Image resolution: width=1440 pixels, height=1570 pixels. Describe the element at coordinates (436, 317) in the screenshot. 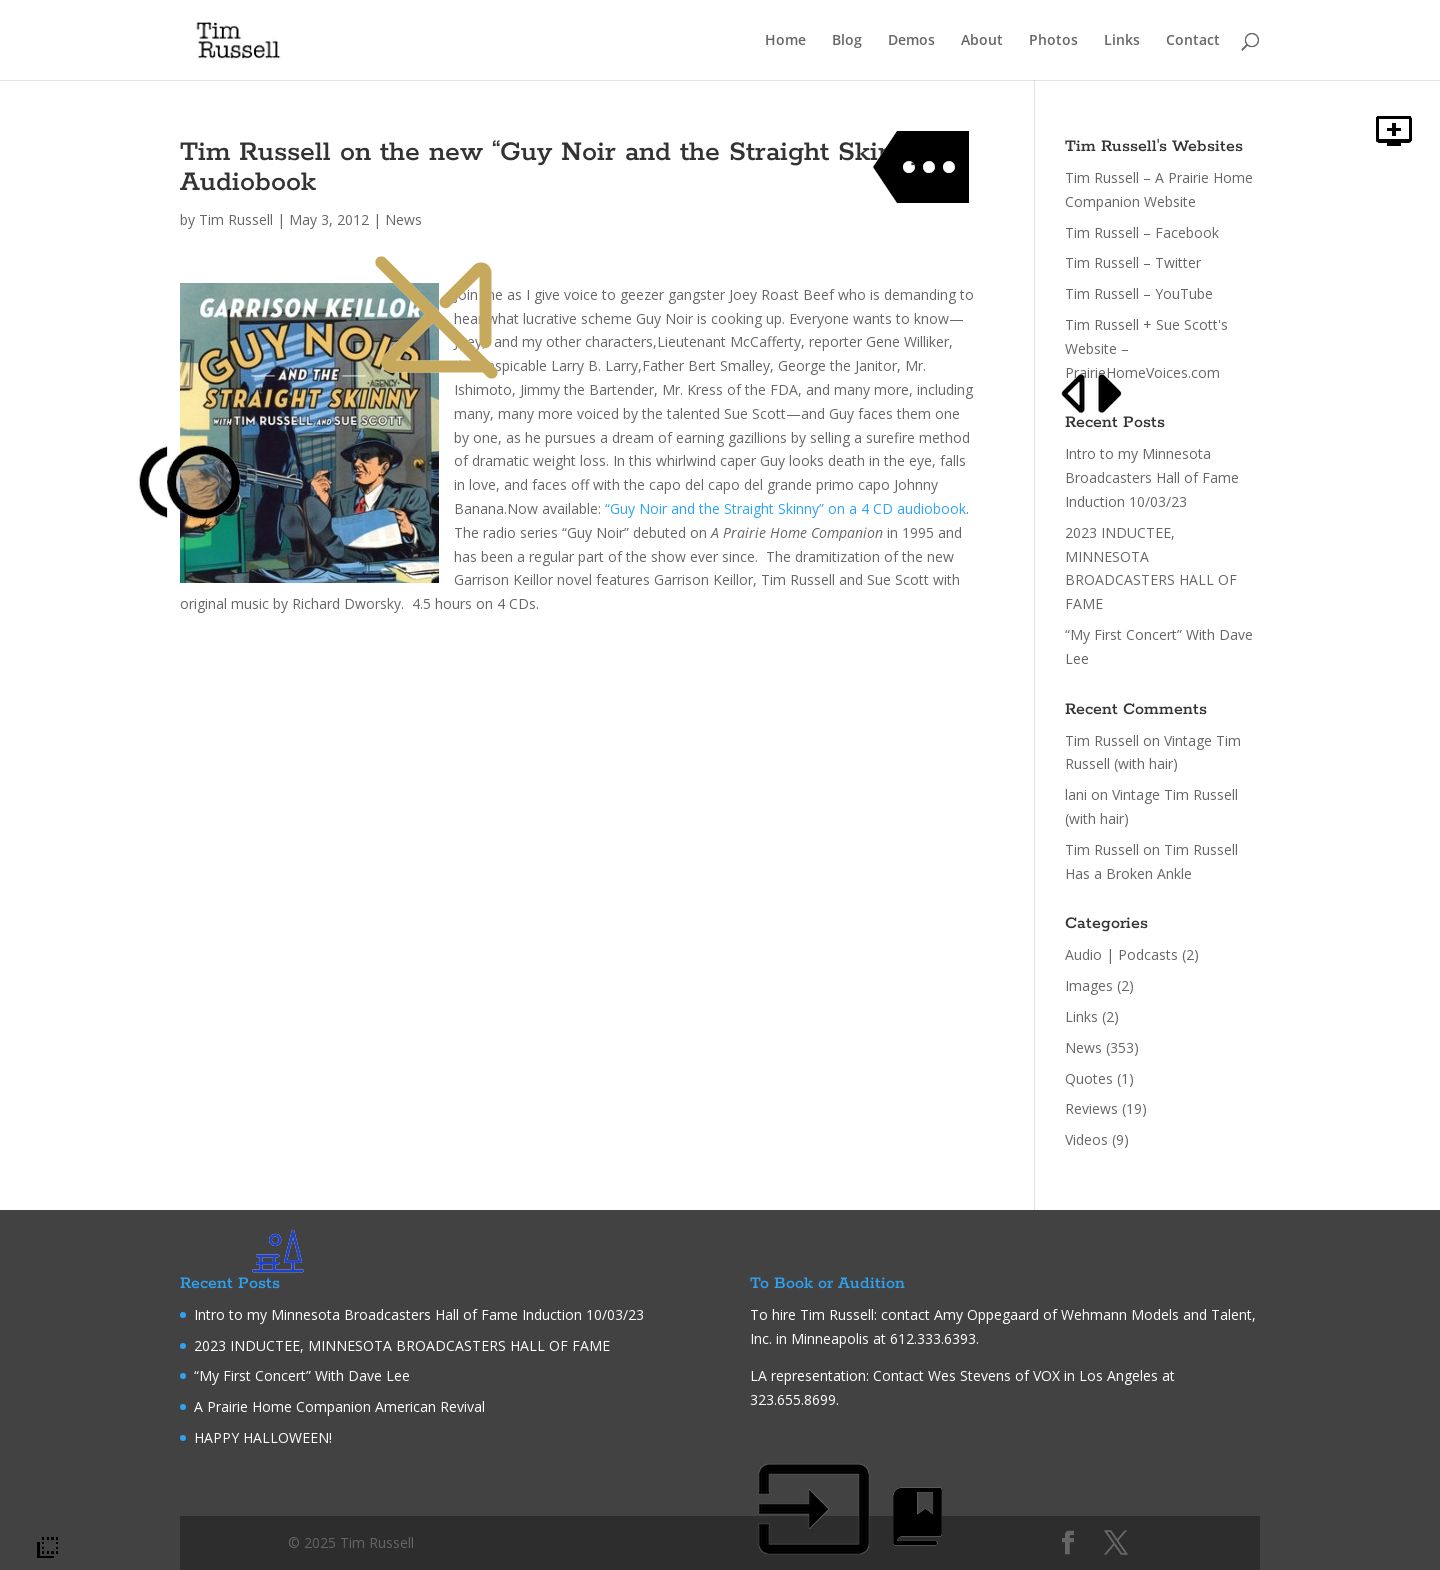

I see `no cellular signal available` at that location.